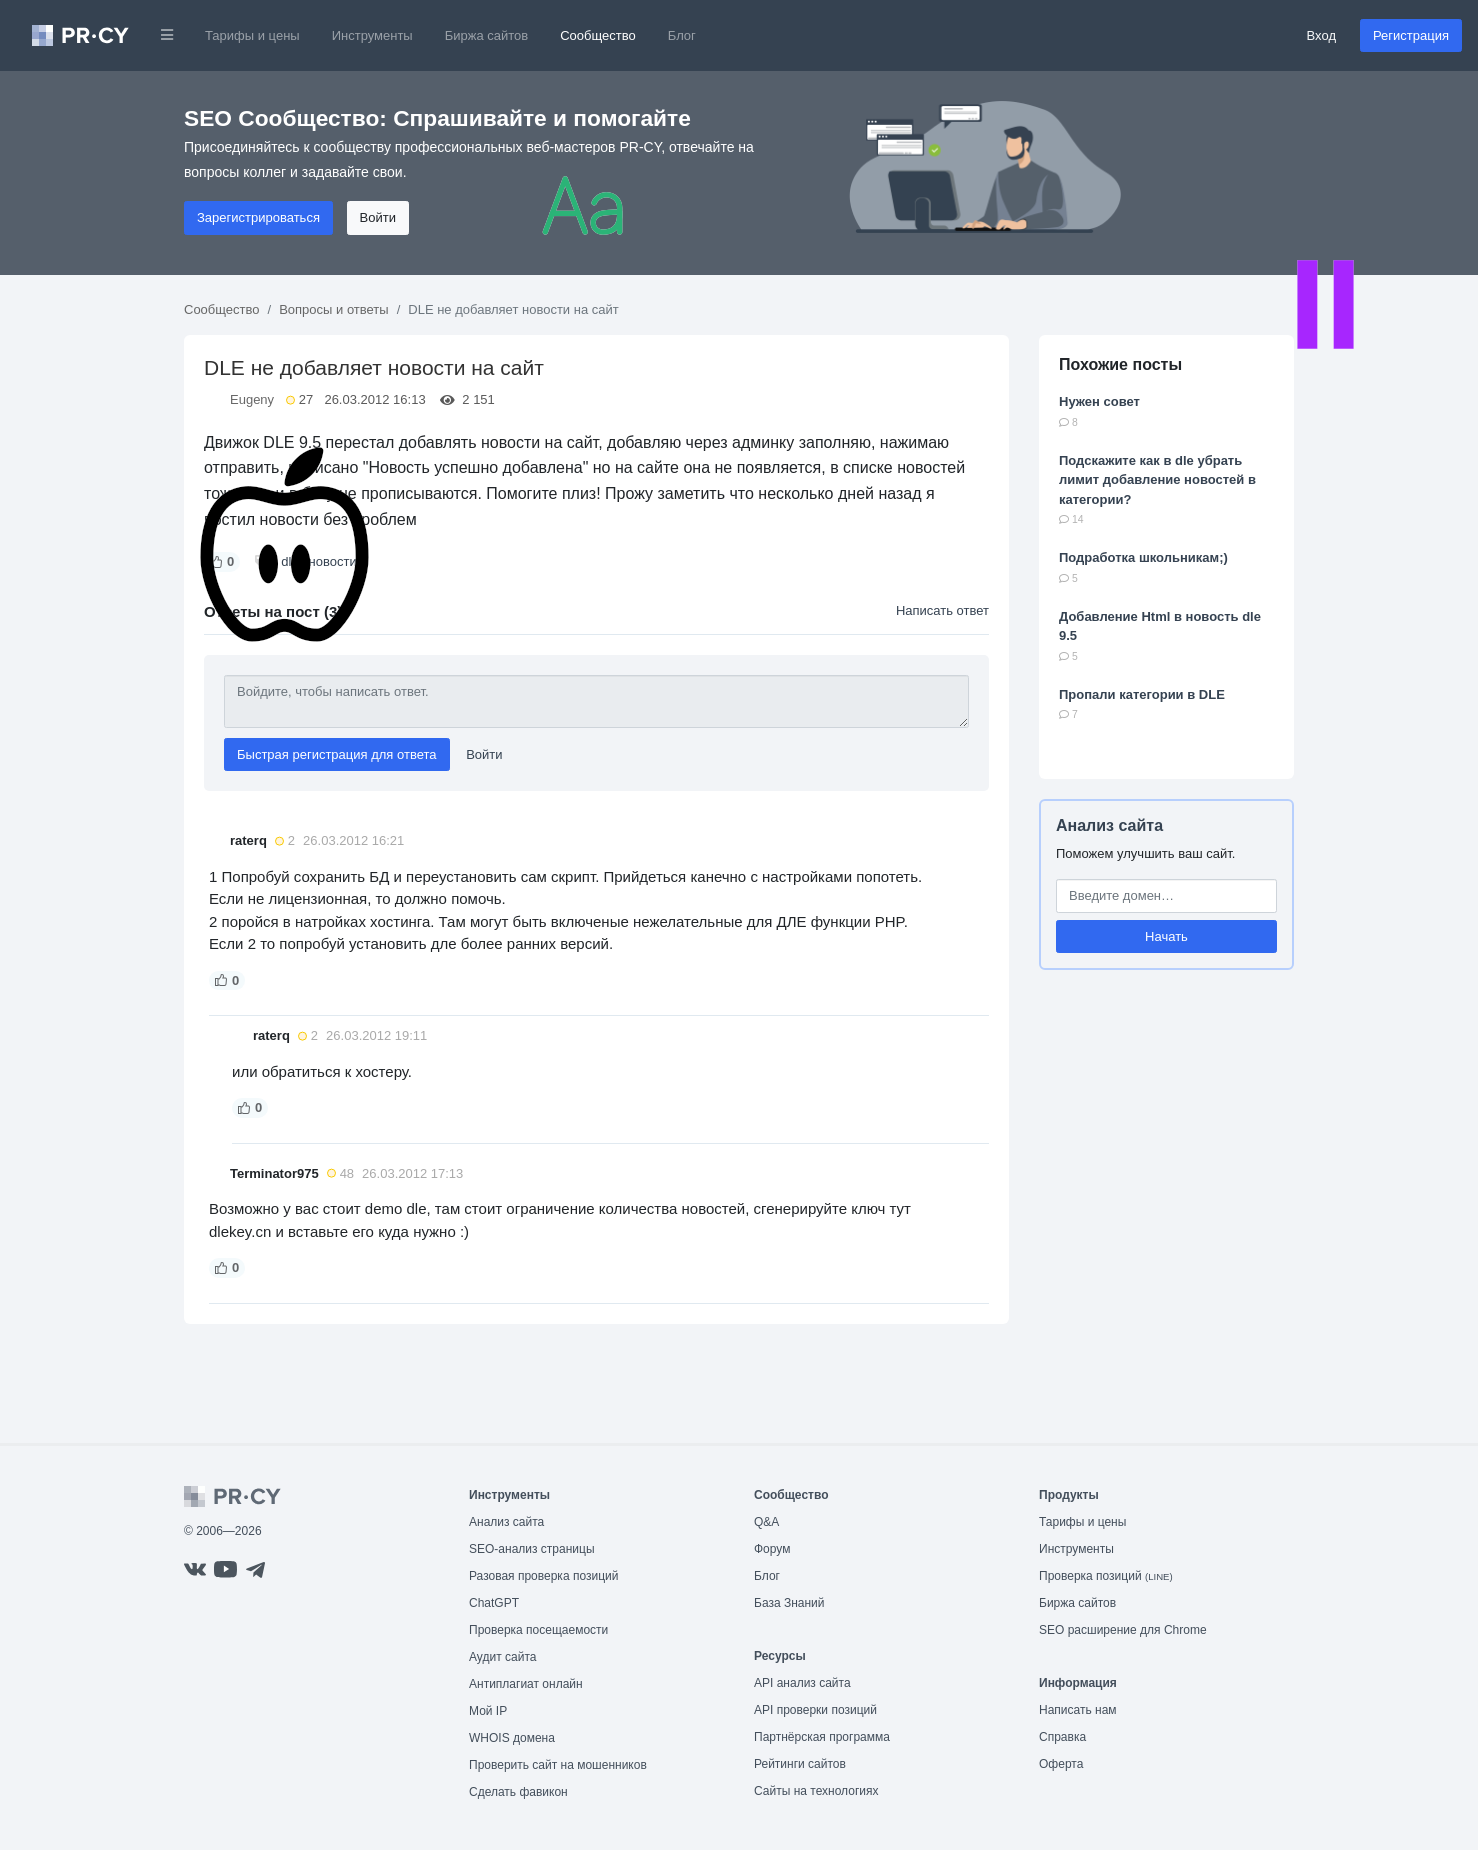  Describe the element at coordinates (1325, 304) in the screenshot. I see `pause media playback` at that location.